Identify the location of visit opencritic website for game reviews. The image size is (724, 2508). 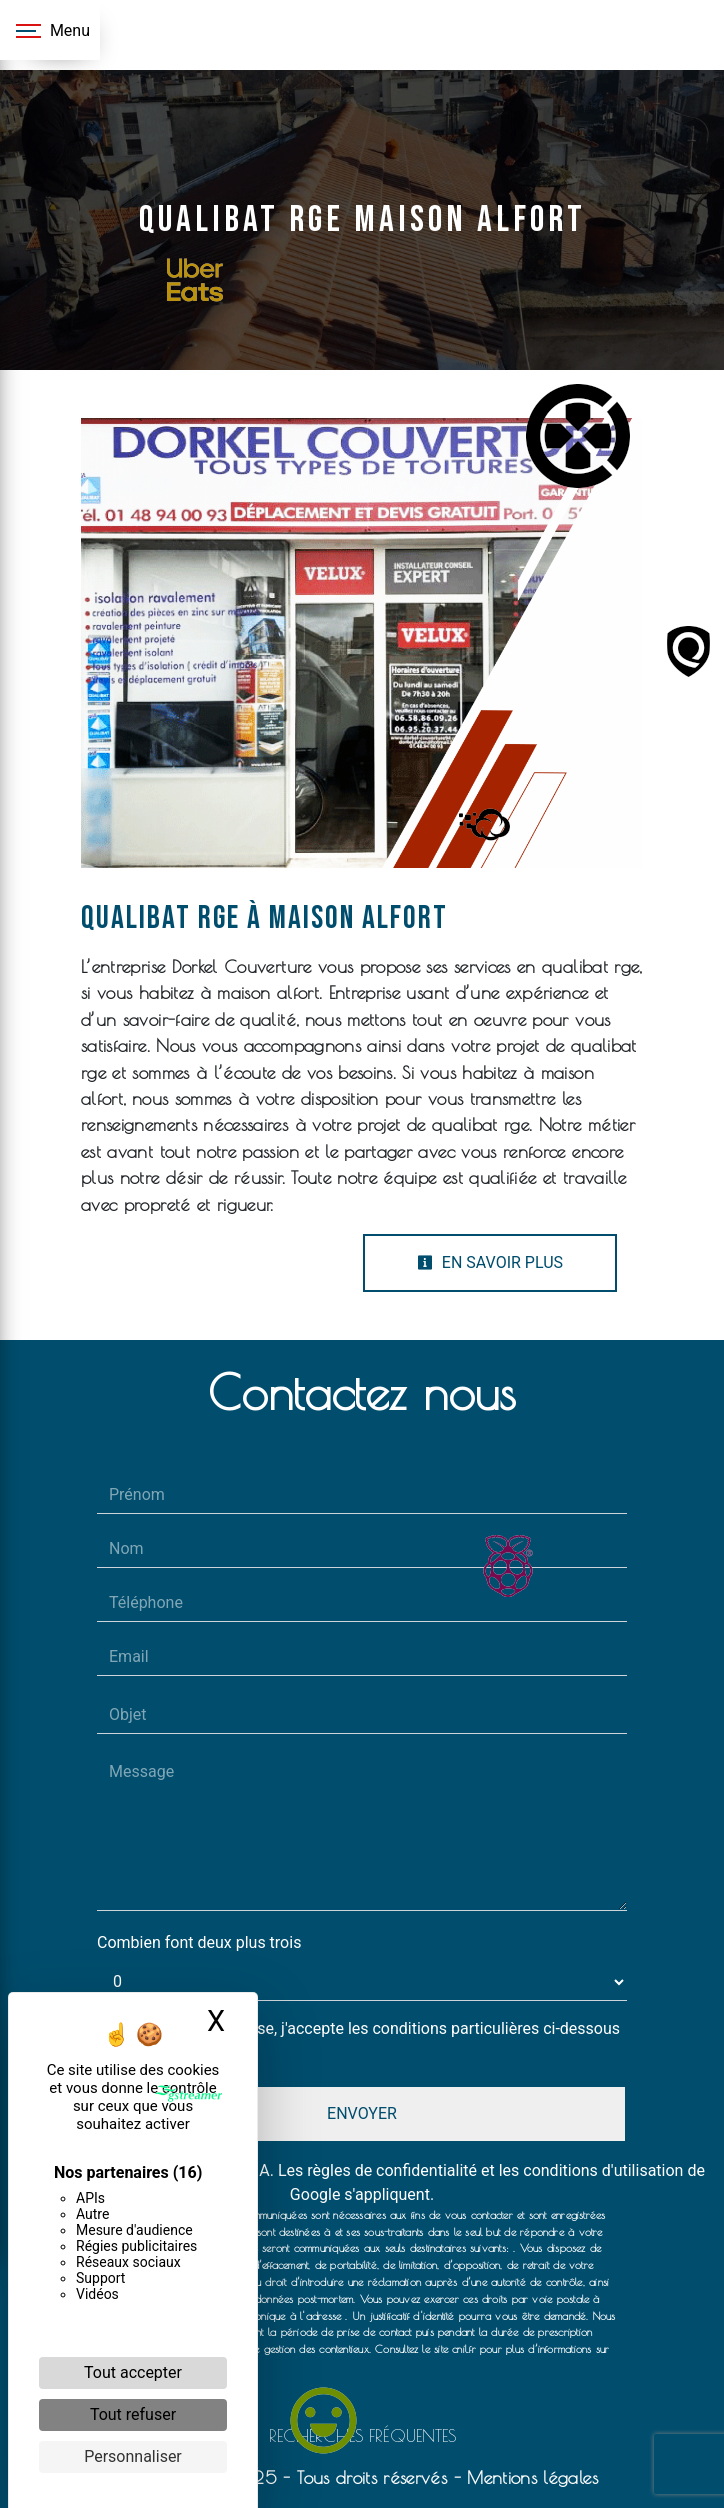
(578, 436).